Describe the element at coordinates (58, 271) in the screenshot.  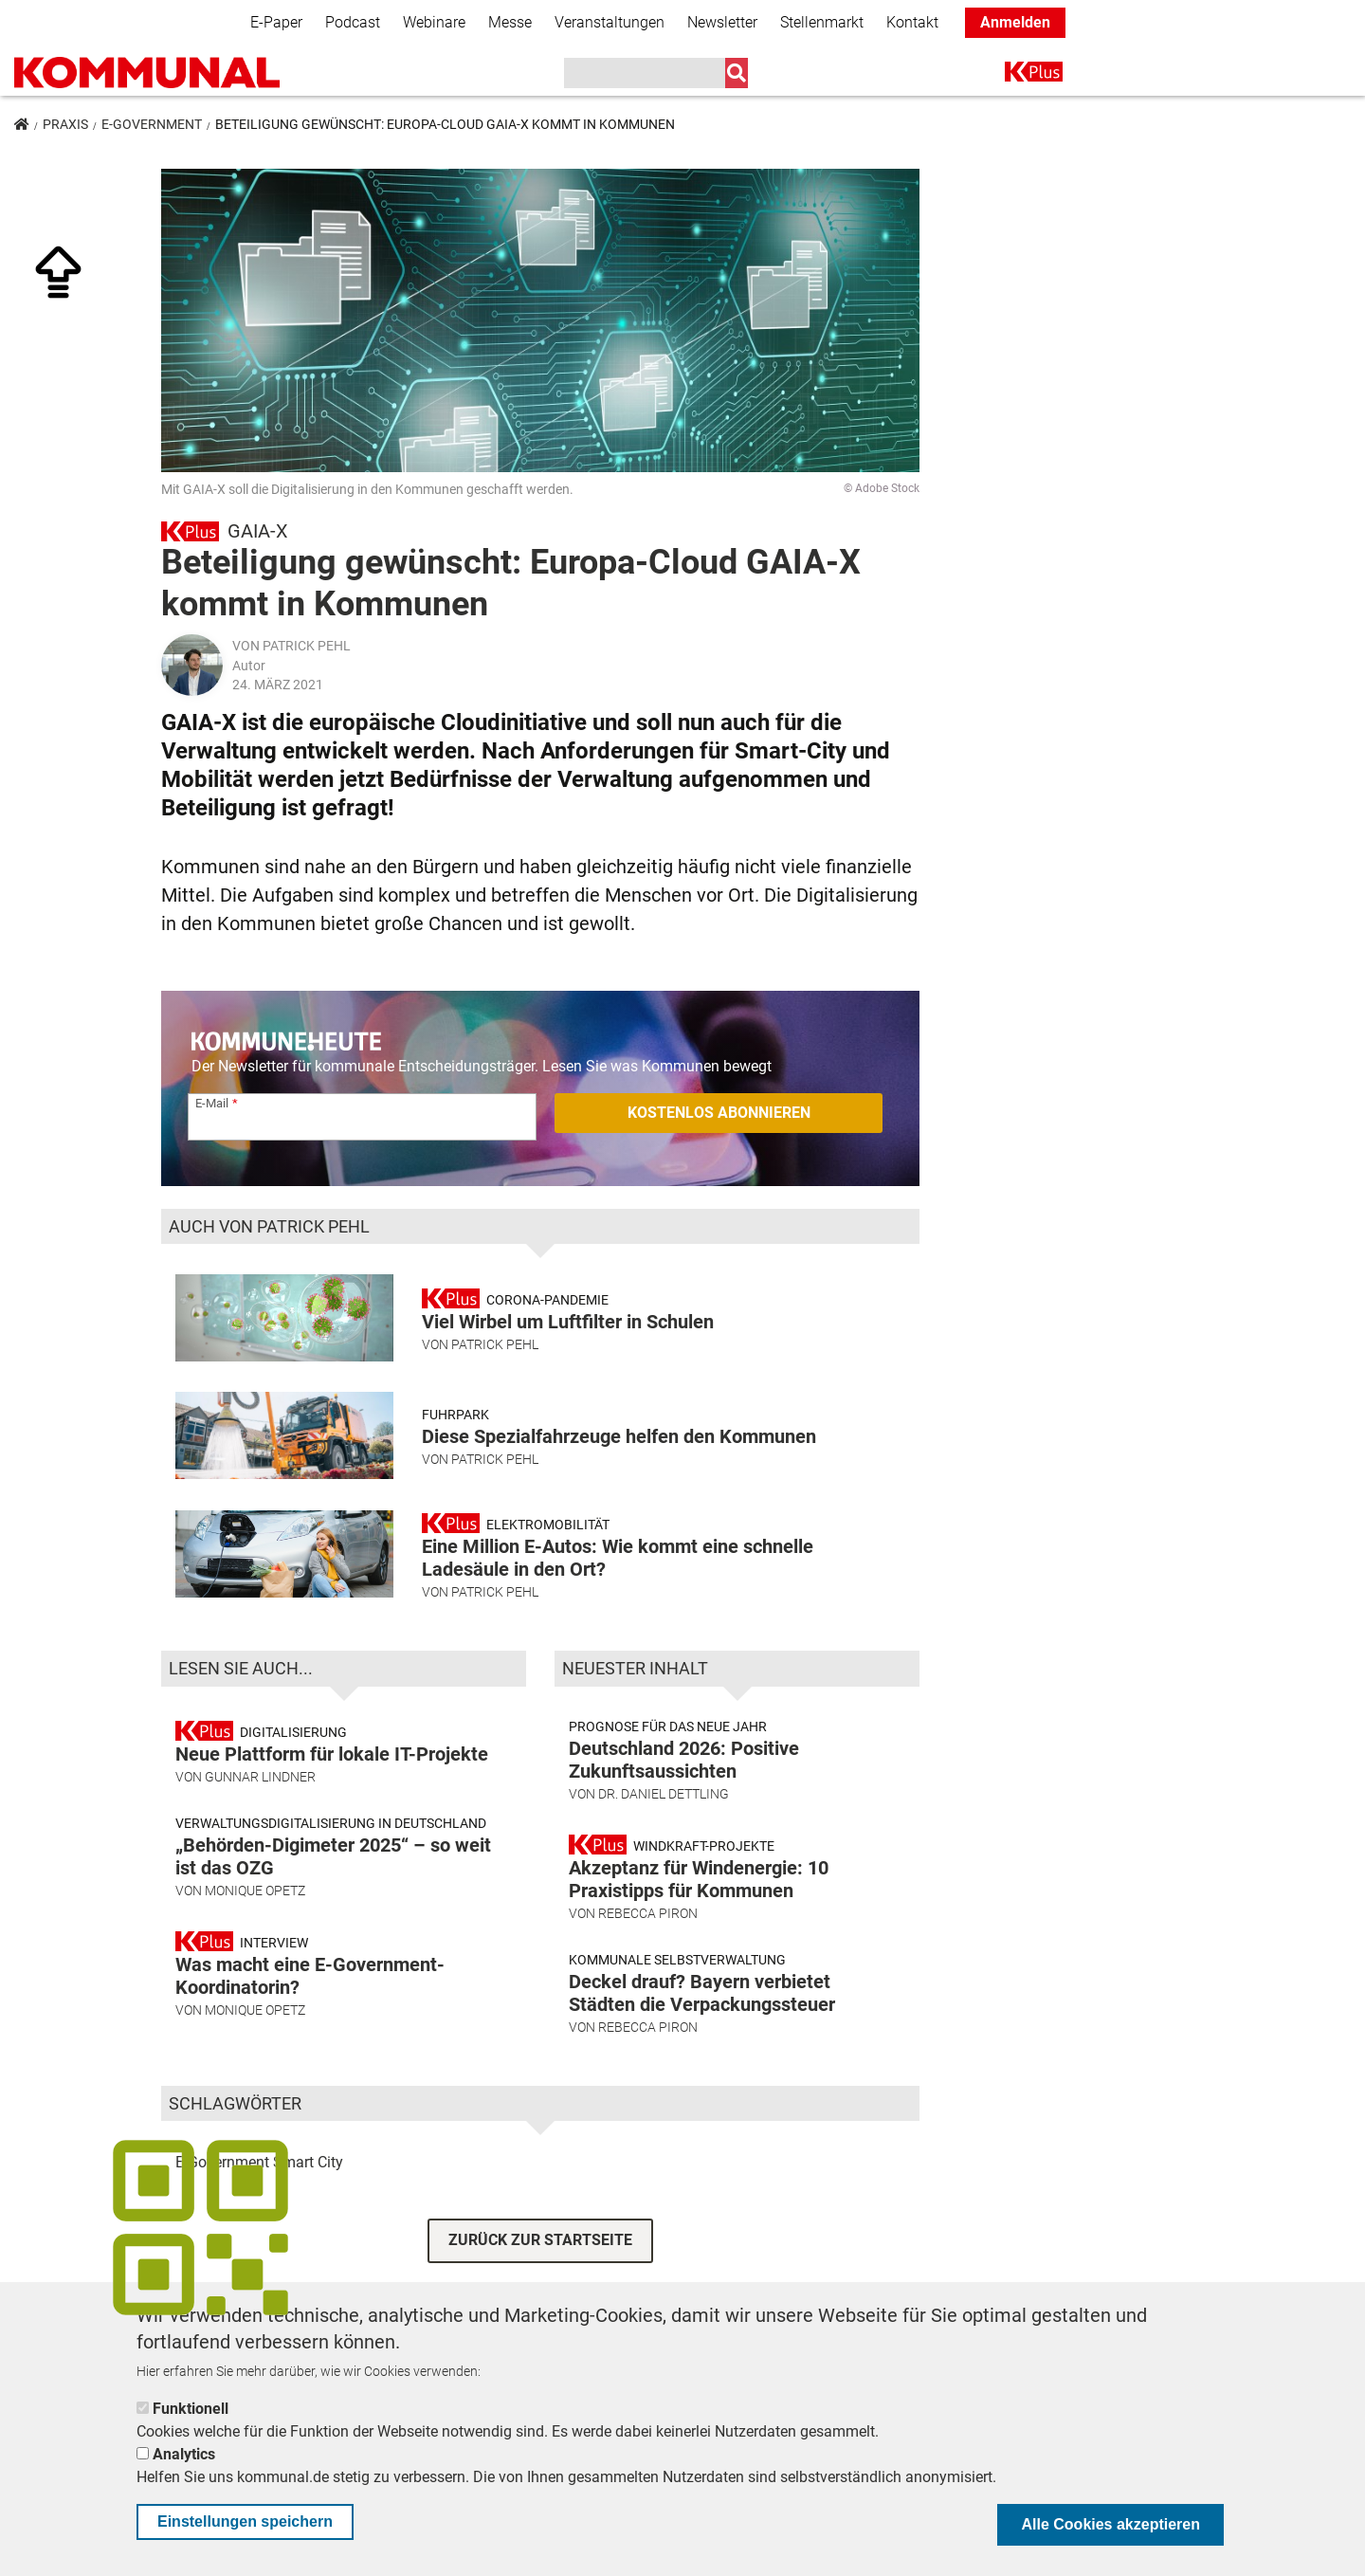
I see `upload multiple files or items` at that location.